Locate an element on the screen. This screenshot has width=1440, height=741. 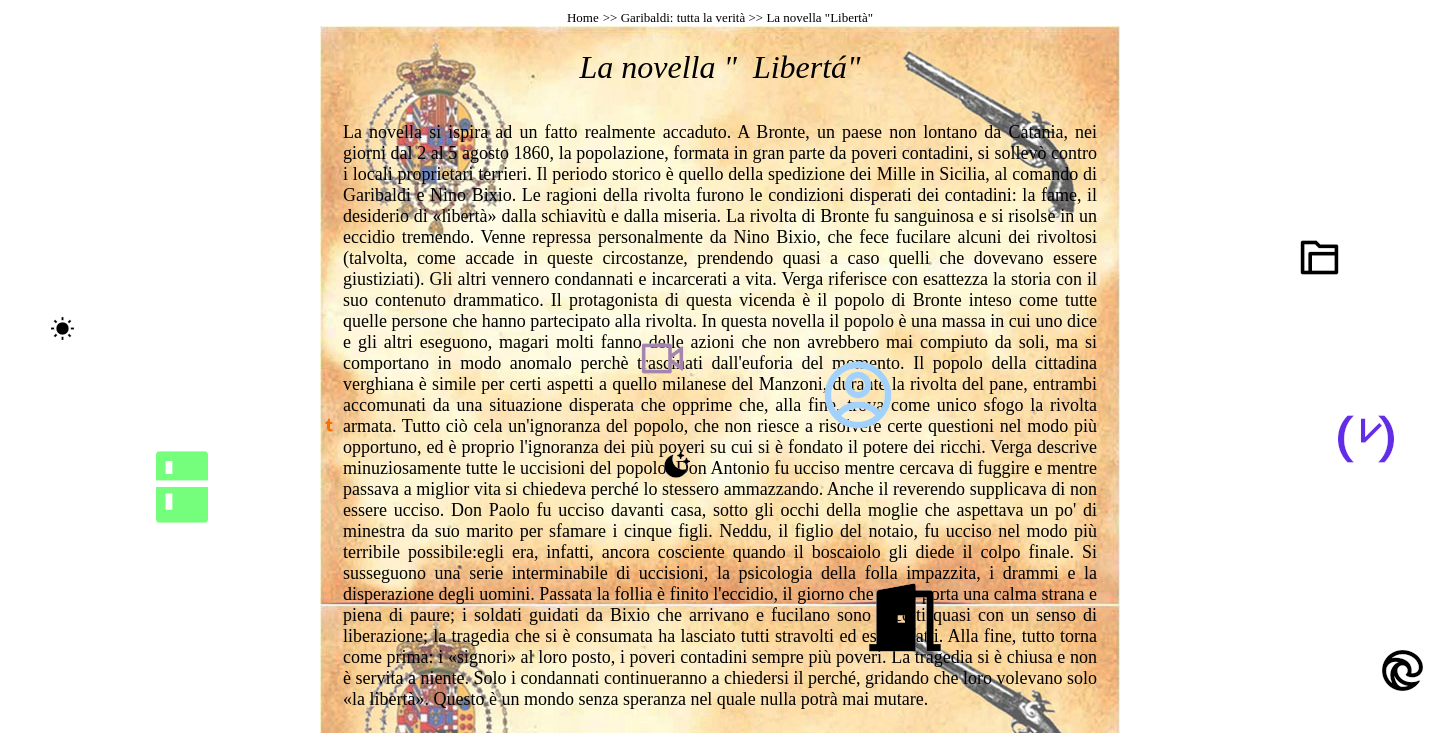
switch to light mode is located at coordinates (62, 328).